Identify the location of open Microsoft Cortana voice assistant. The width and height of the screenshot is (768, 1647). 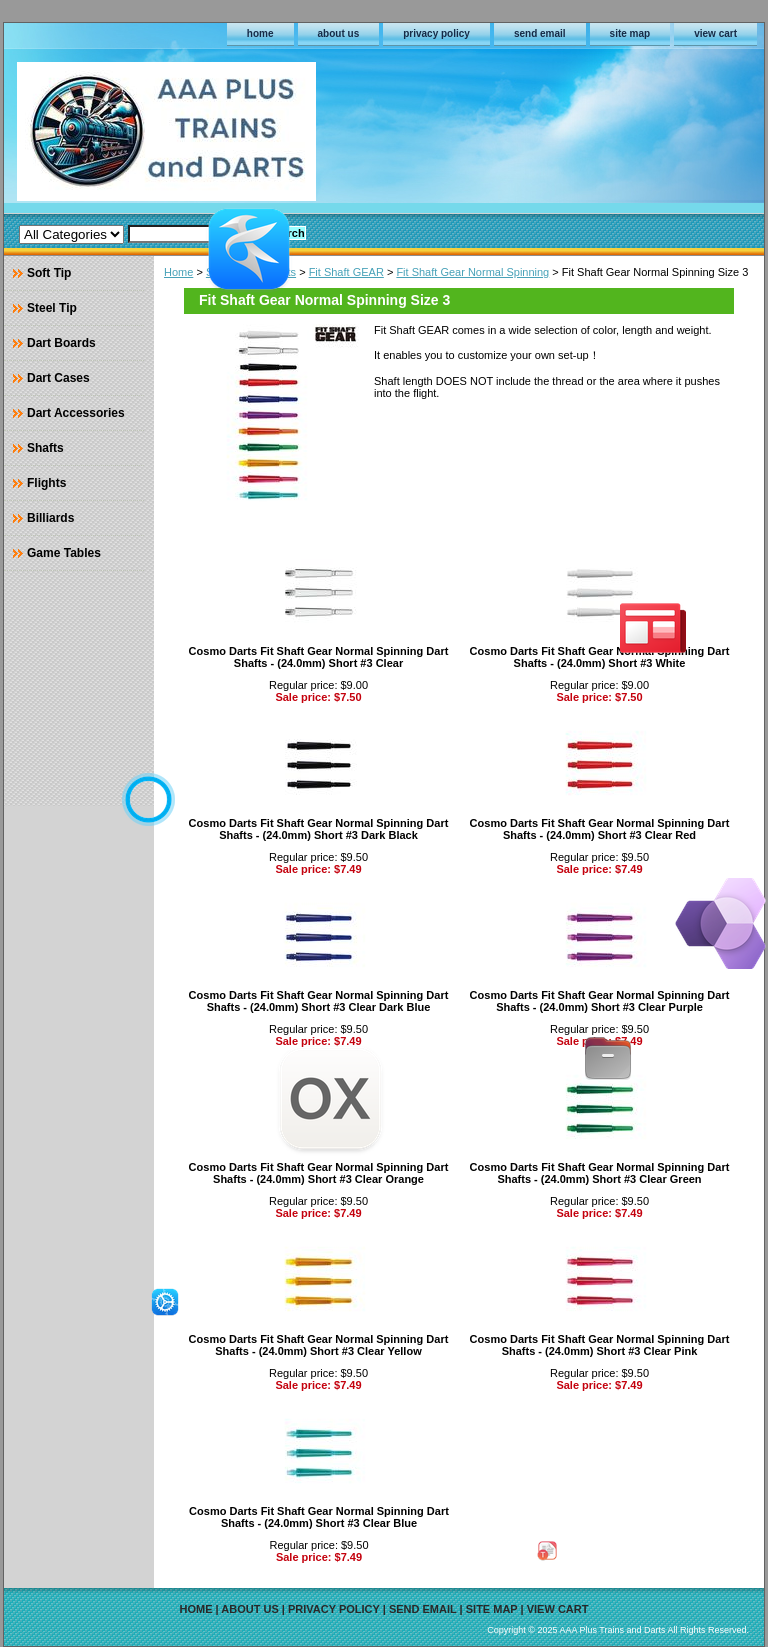
(148, 799).